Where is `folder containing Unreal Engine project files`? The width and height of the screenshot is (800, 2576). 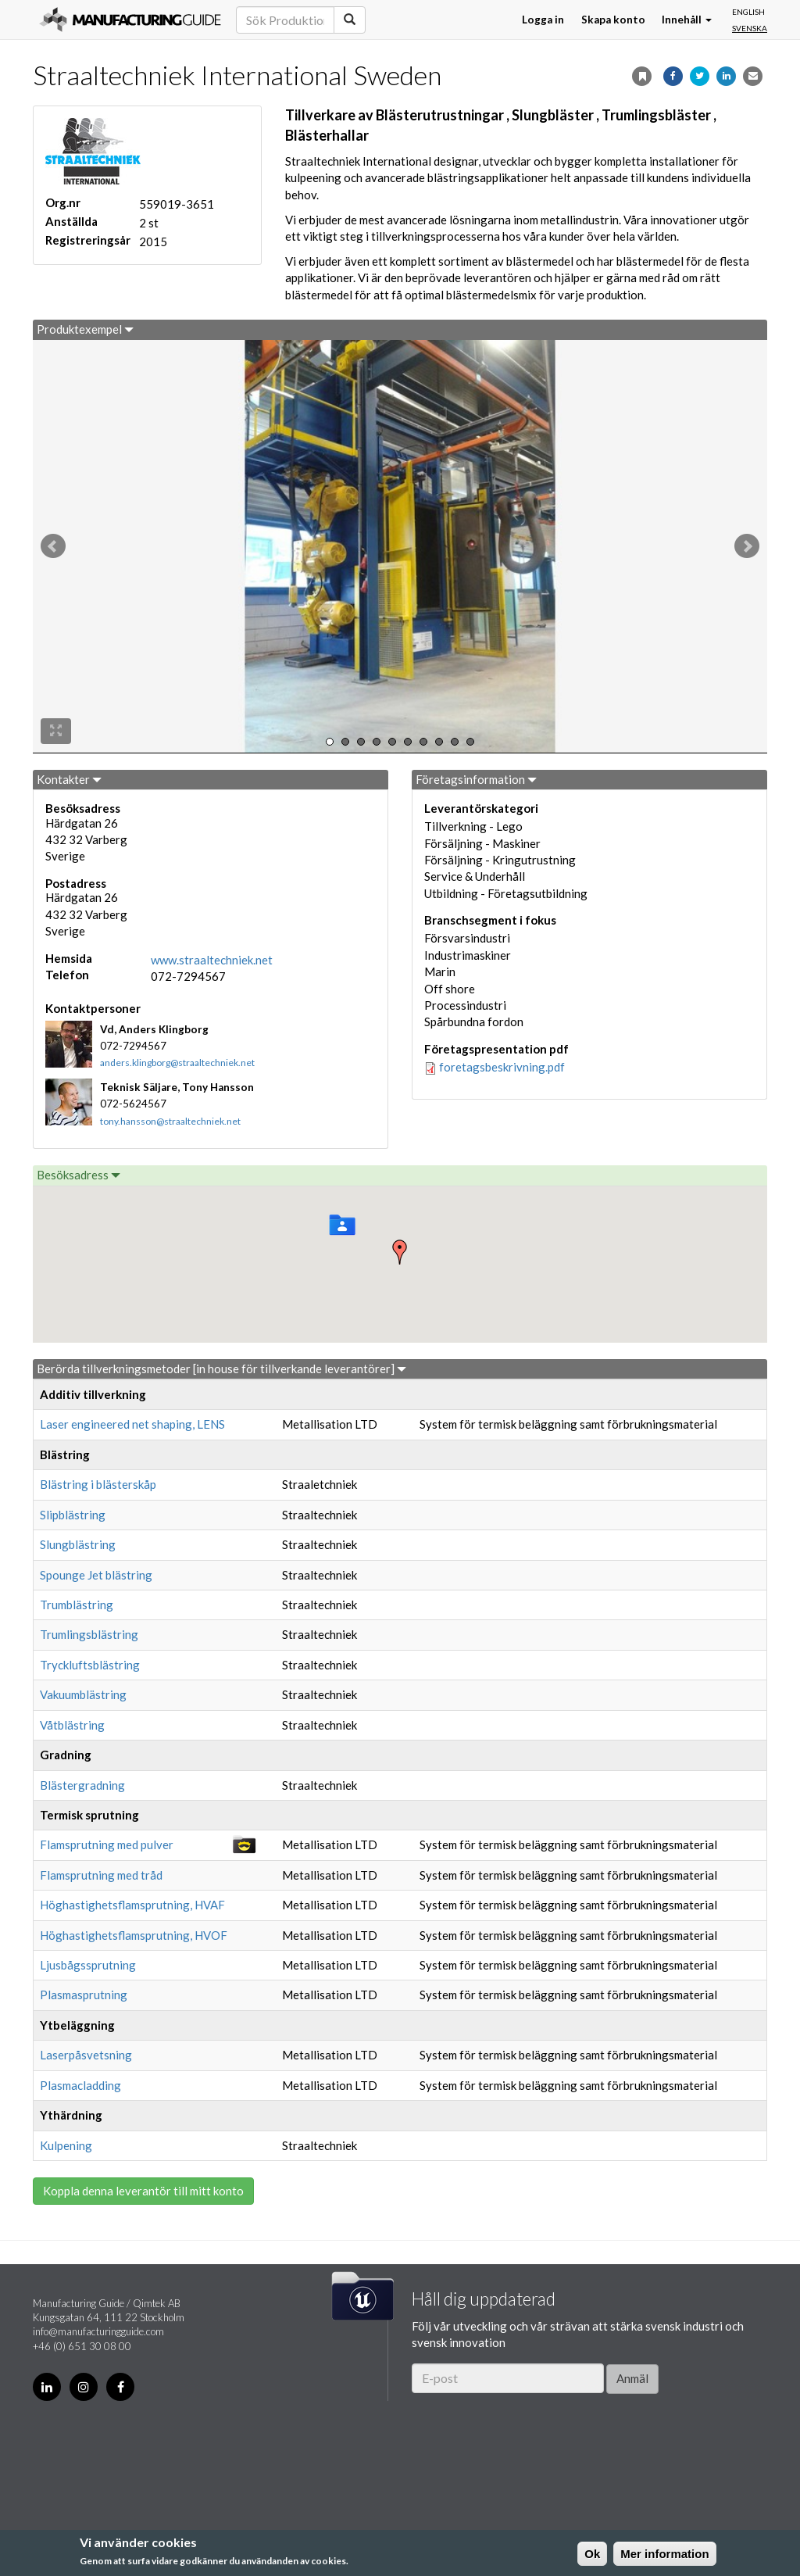 folder containing Unreal Engine project files is located at coordinates (362, 2298).